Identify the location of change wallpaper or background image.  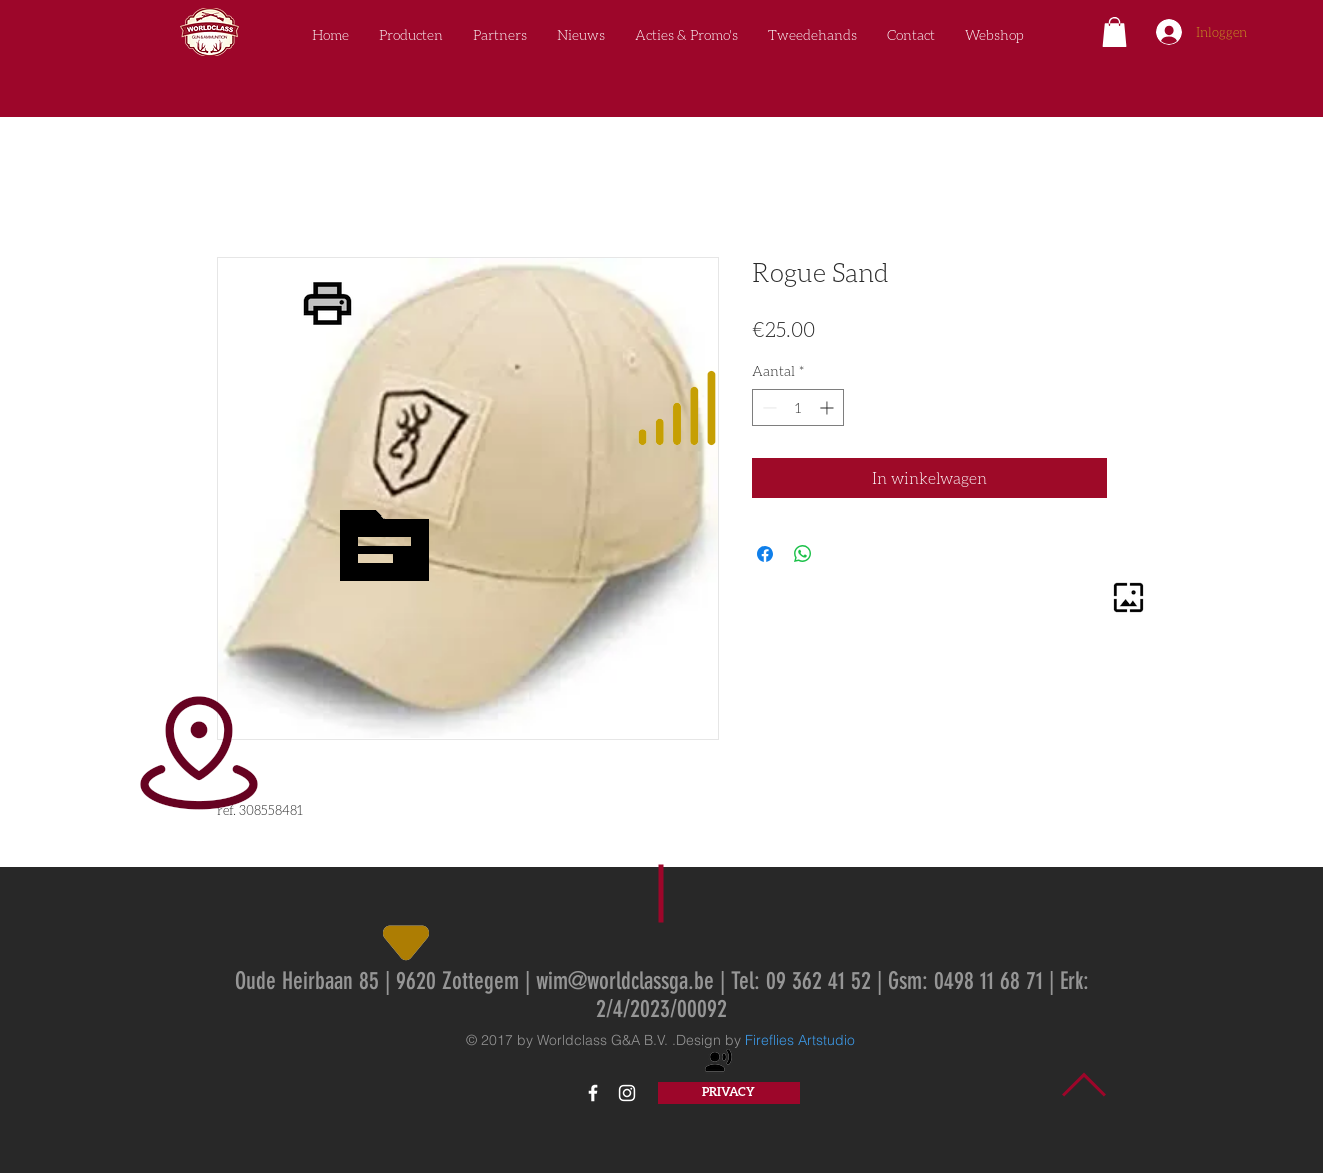
(1128, 597).